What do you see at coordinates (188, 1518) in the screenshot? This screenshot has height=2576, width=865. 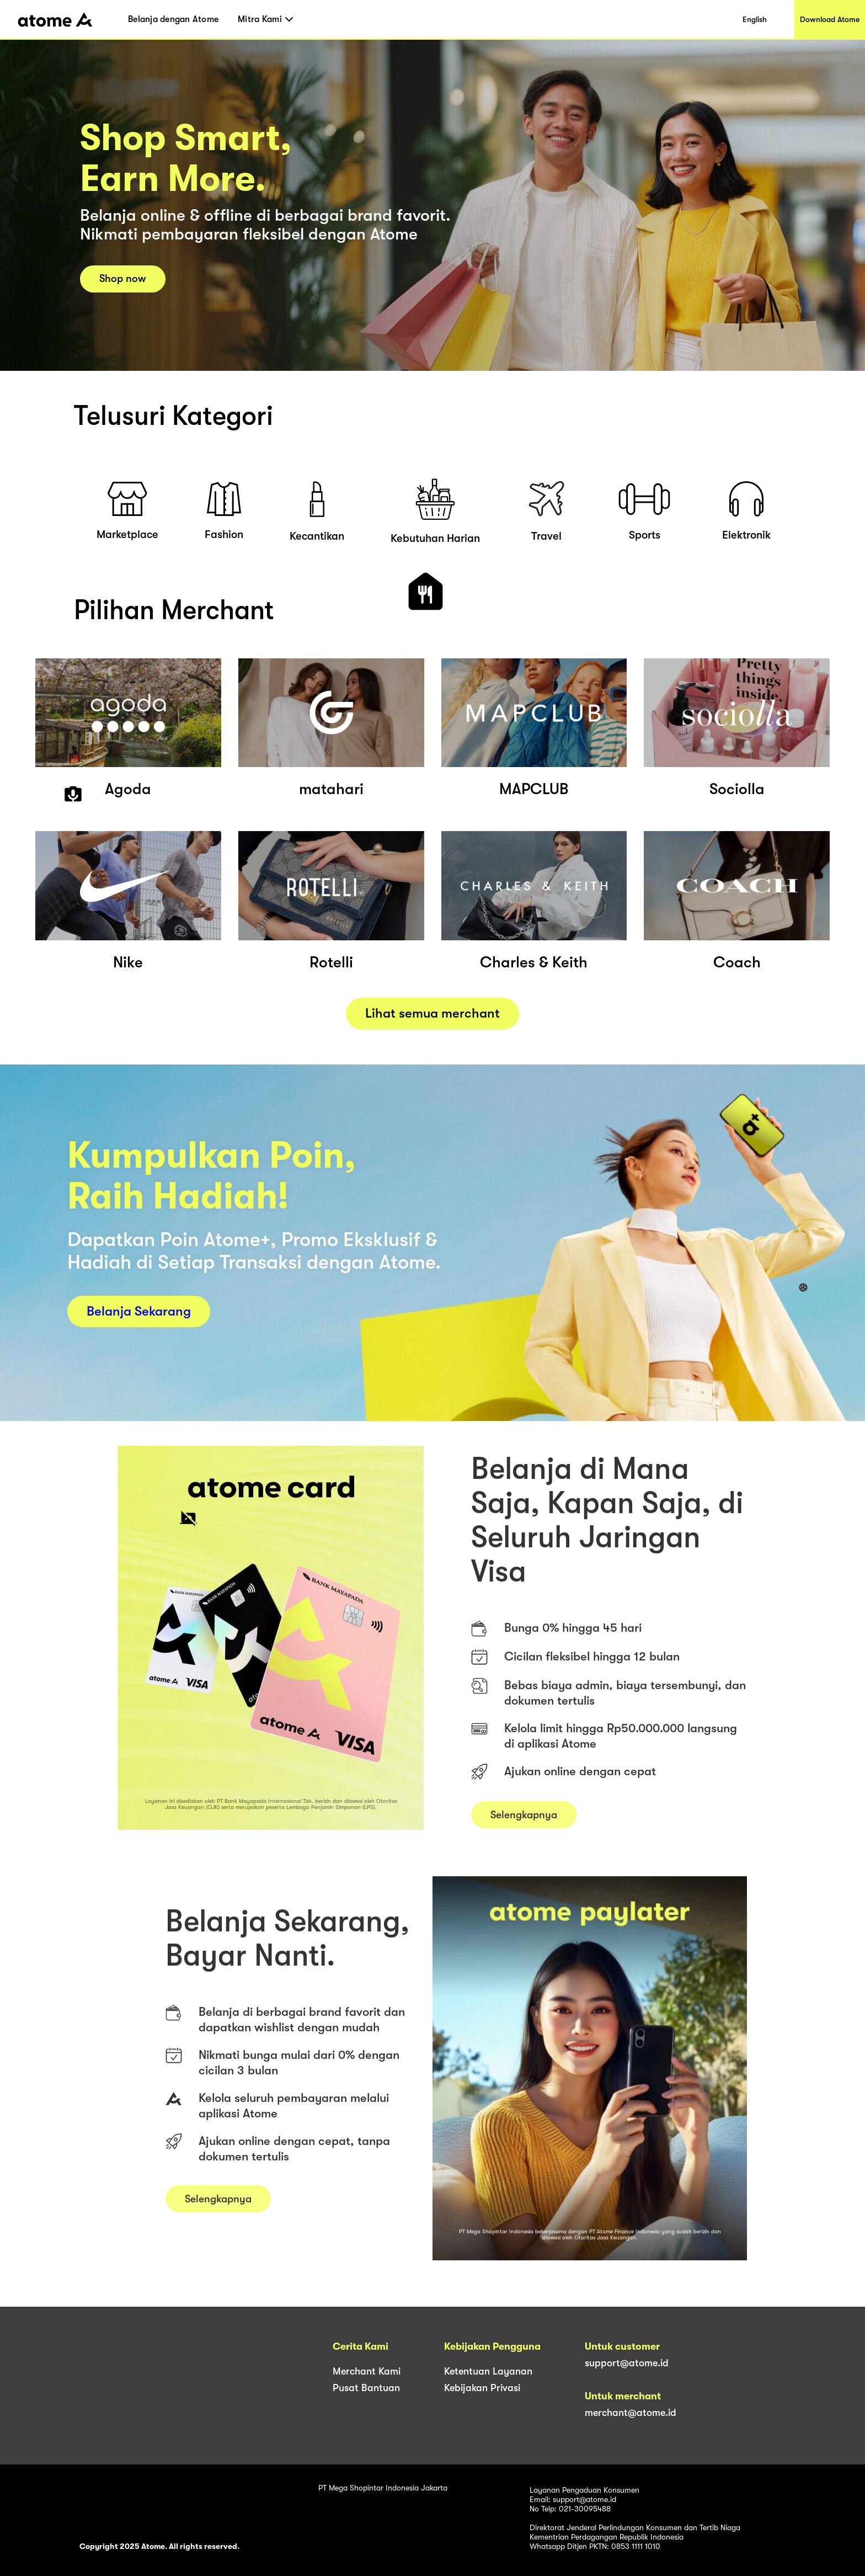 I see `stop sharing your screen` at bounding box center [188, 1518].